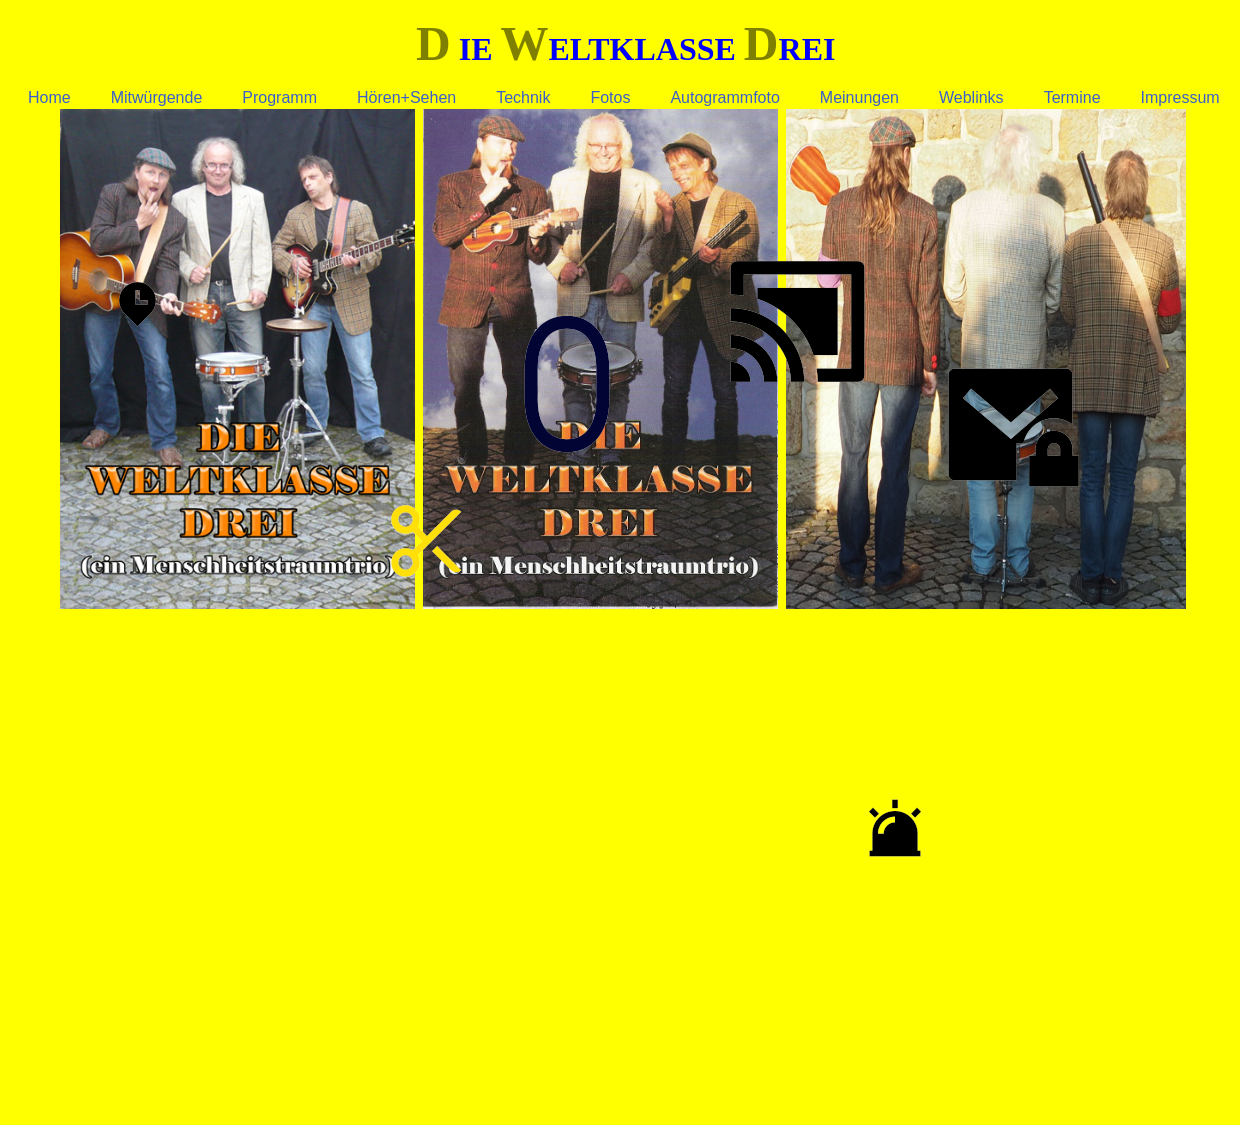 The height and width of the screenshot is (1125, 1240). What do you see at coordinates (427, 541) in the screenshot?
I see `cut selected content` at bounding box center [427, 541].